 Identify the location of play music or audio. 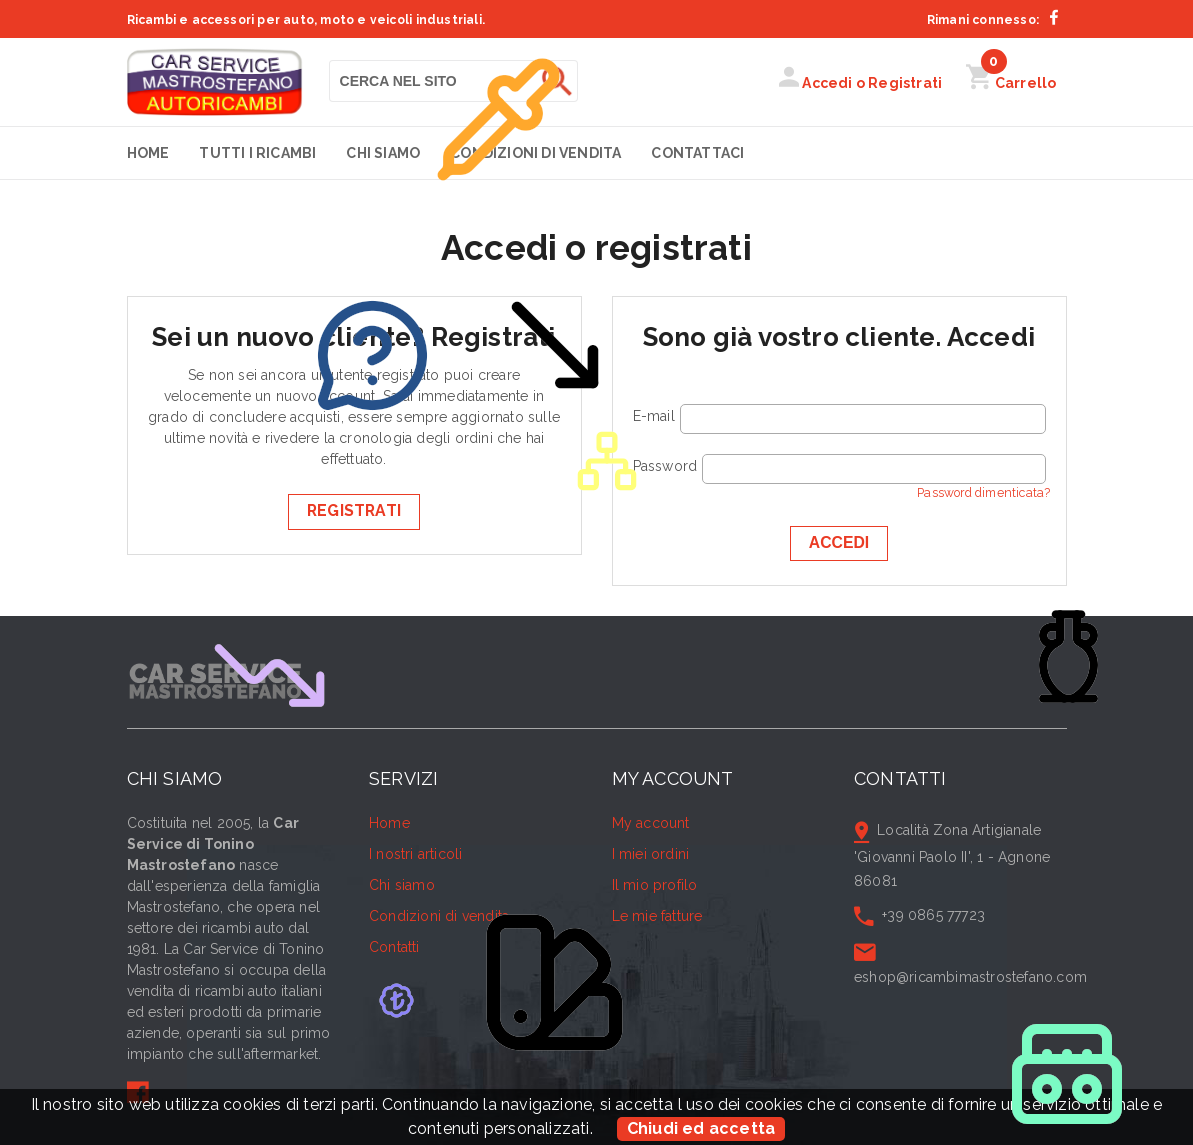
(1067, 1074).